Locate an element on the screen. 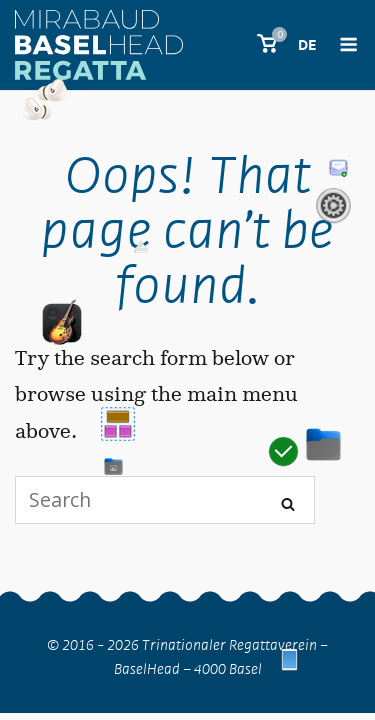 Image resolution: width=375 pixels, height=720 pixels. indicates file has been successfully synced and shared is located at coordinates (283, 451).